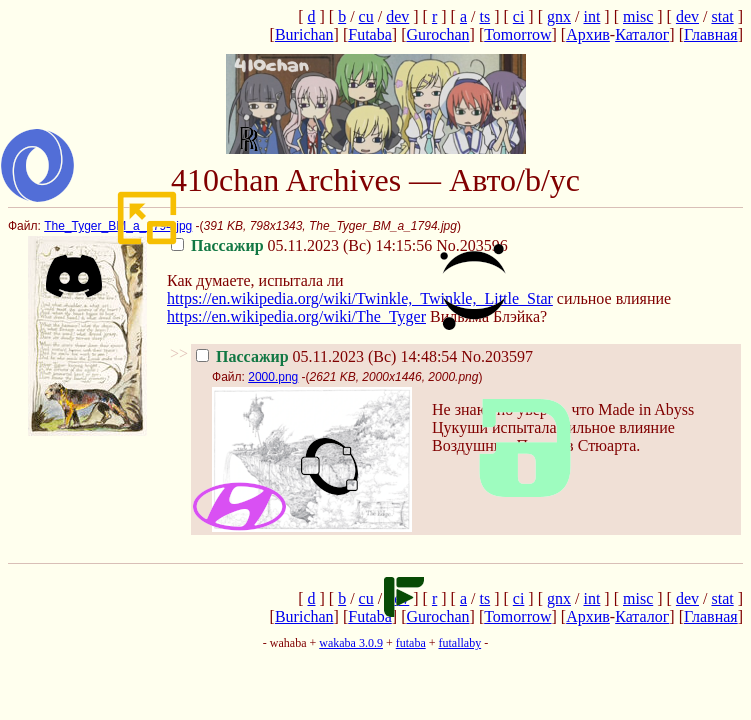 This screenshot has width=751, height=720. I want to click on open Jupyter notebook environment, so click(473, 287).